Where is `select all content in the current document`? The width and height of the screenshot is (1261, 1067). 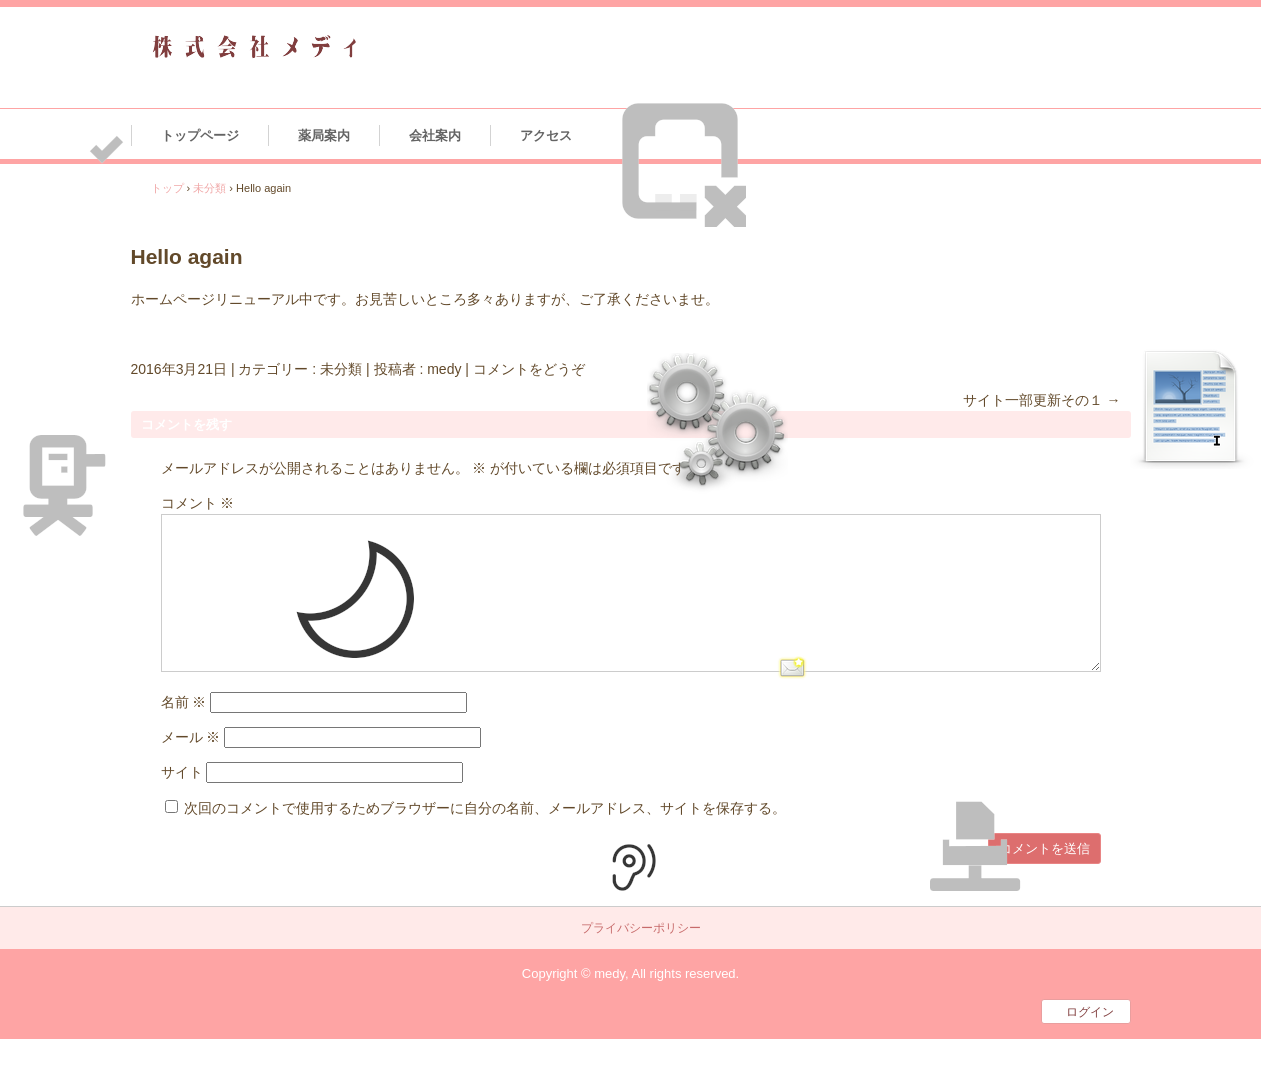
select all content in the current document is located at coordinates (1192, 406).